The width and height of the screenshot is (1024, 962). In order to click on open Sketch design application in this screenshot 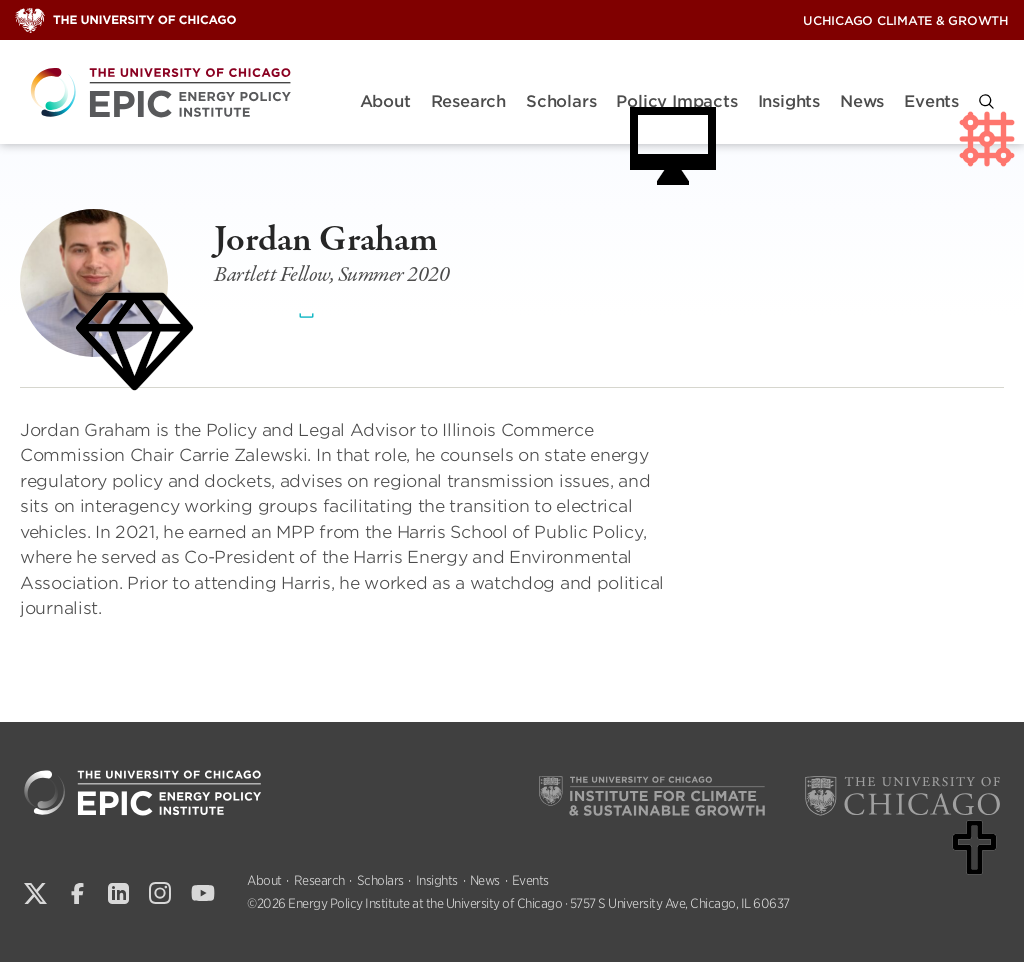, I will do `click(134, 339)`.